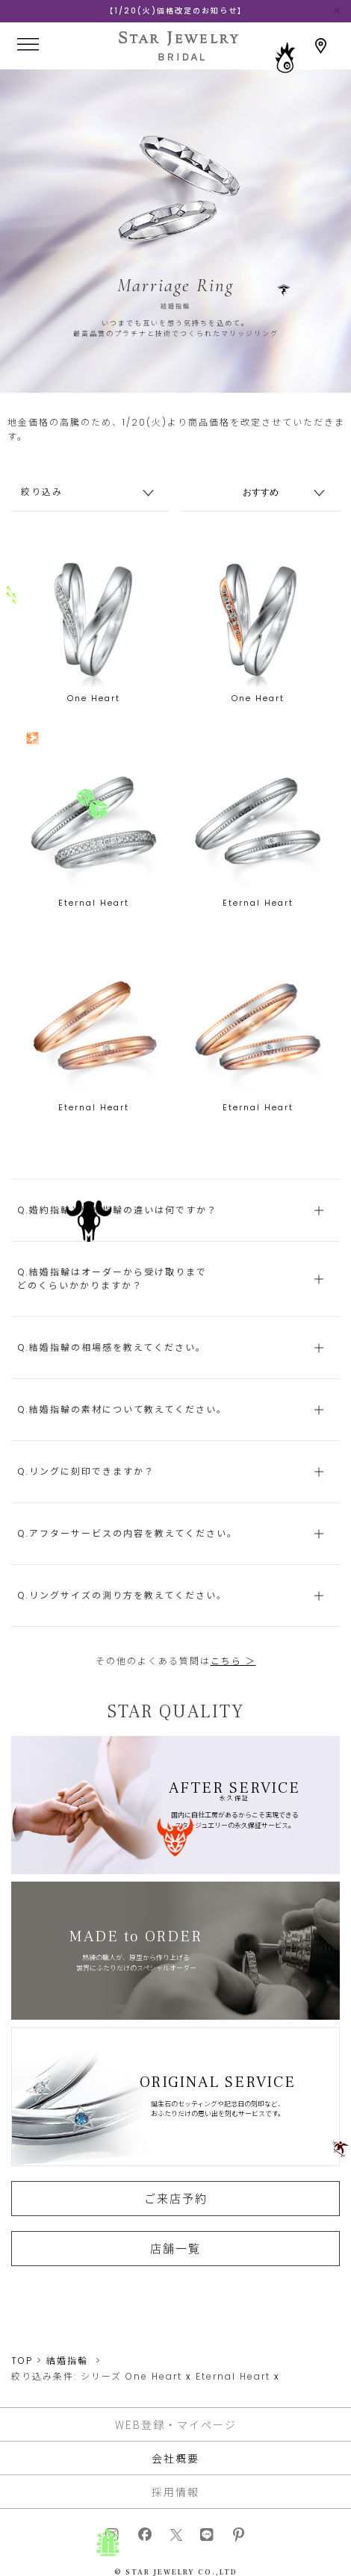  What do you see at coordinates (89, 1219) in the screenshot?
I see `indicates a desert or wasteland area in a game map` at bounding box center [89, 1219].